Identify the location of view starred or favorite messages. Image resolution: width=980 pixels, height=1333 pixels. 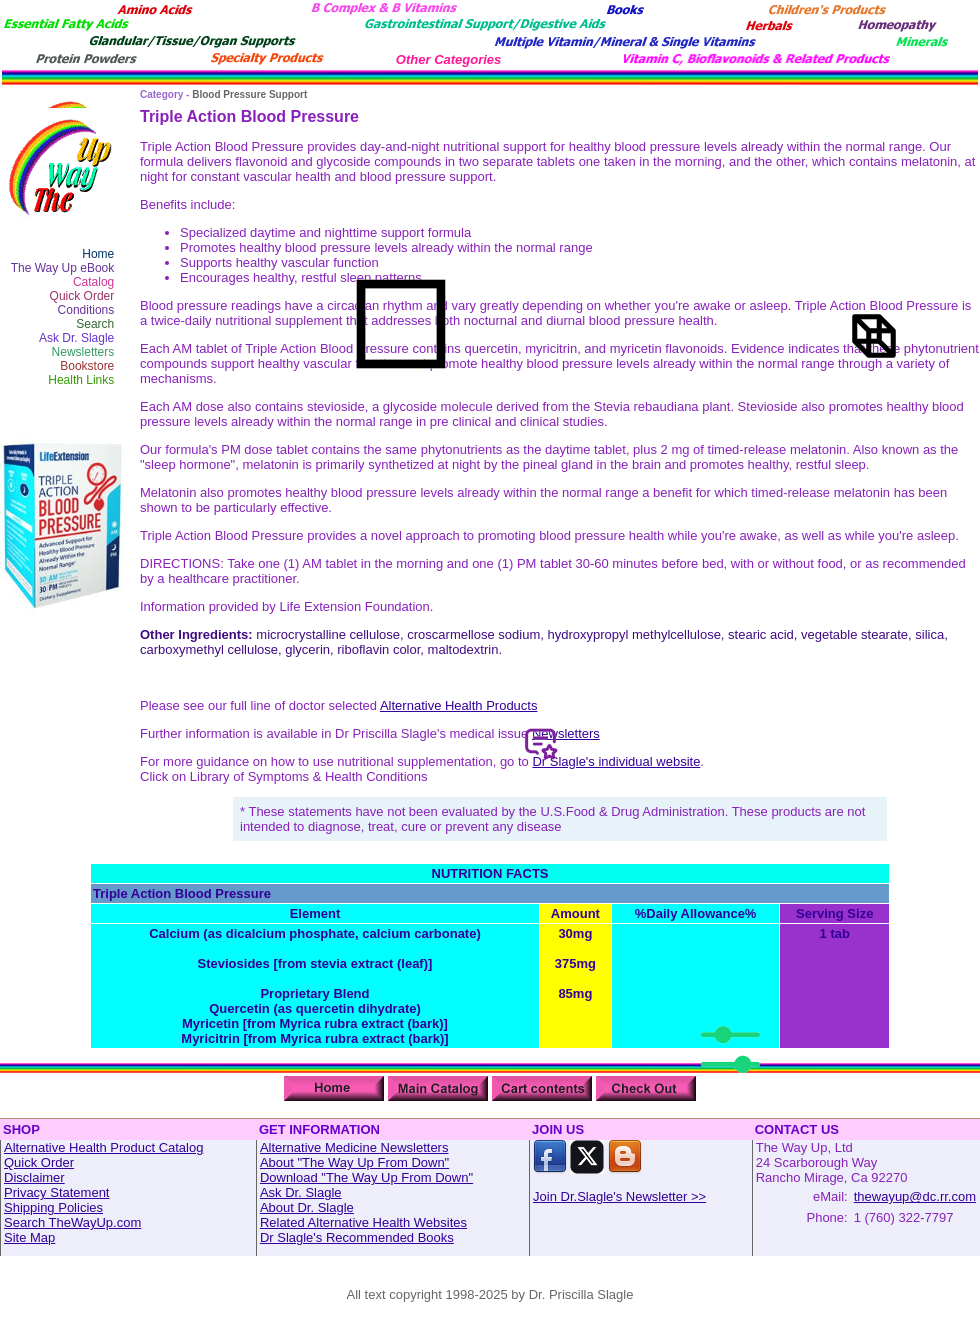
(540, 742).